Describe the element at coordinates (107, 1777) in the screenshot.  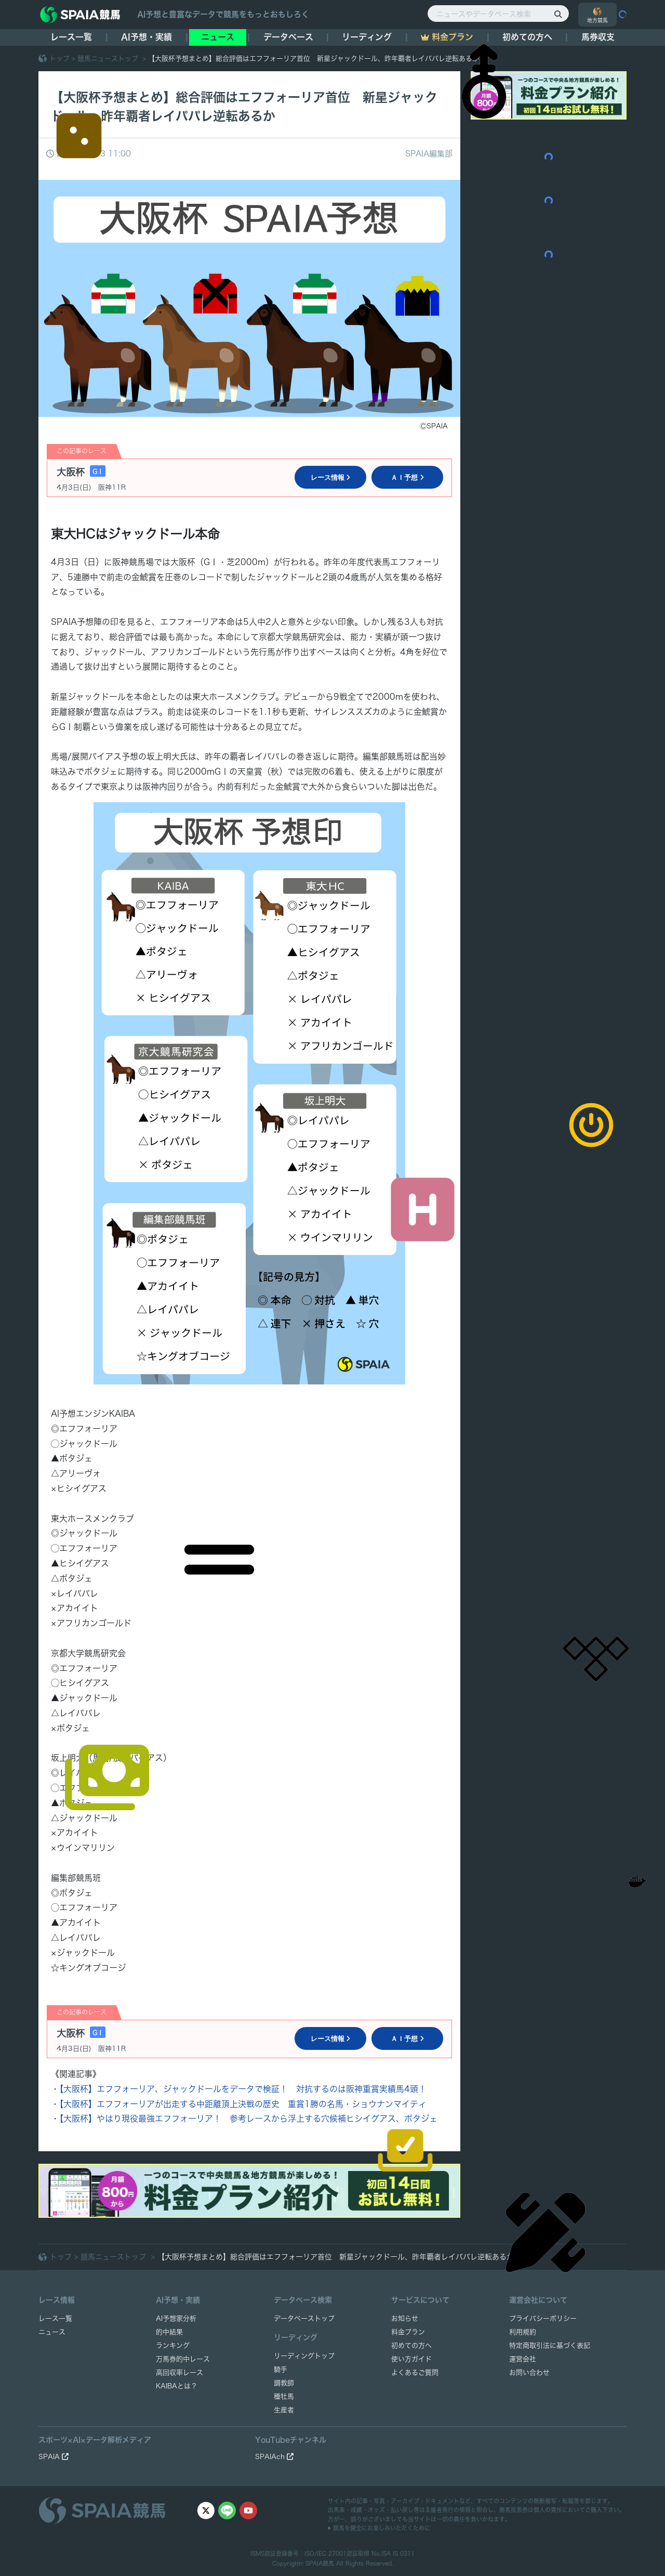
I see `view payment or billing information` at that location.